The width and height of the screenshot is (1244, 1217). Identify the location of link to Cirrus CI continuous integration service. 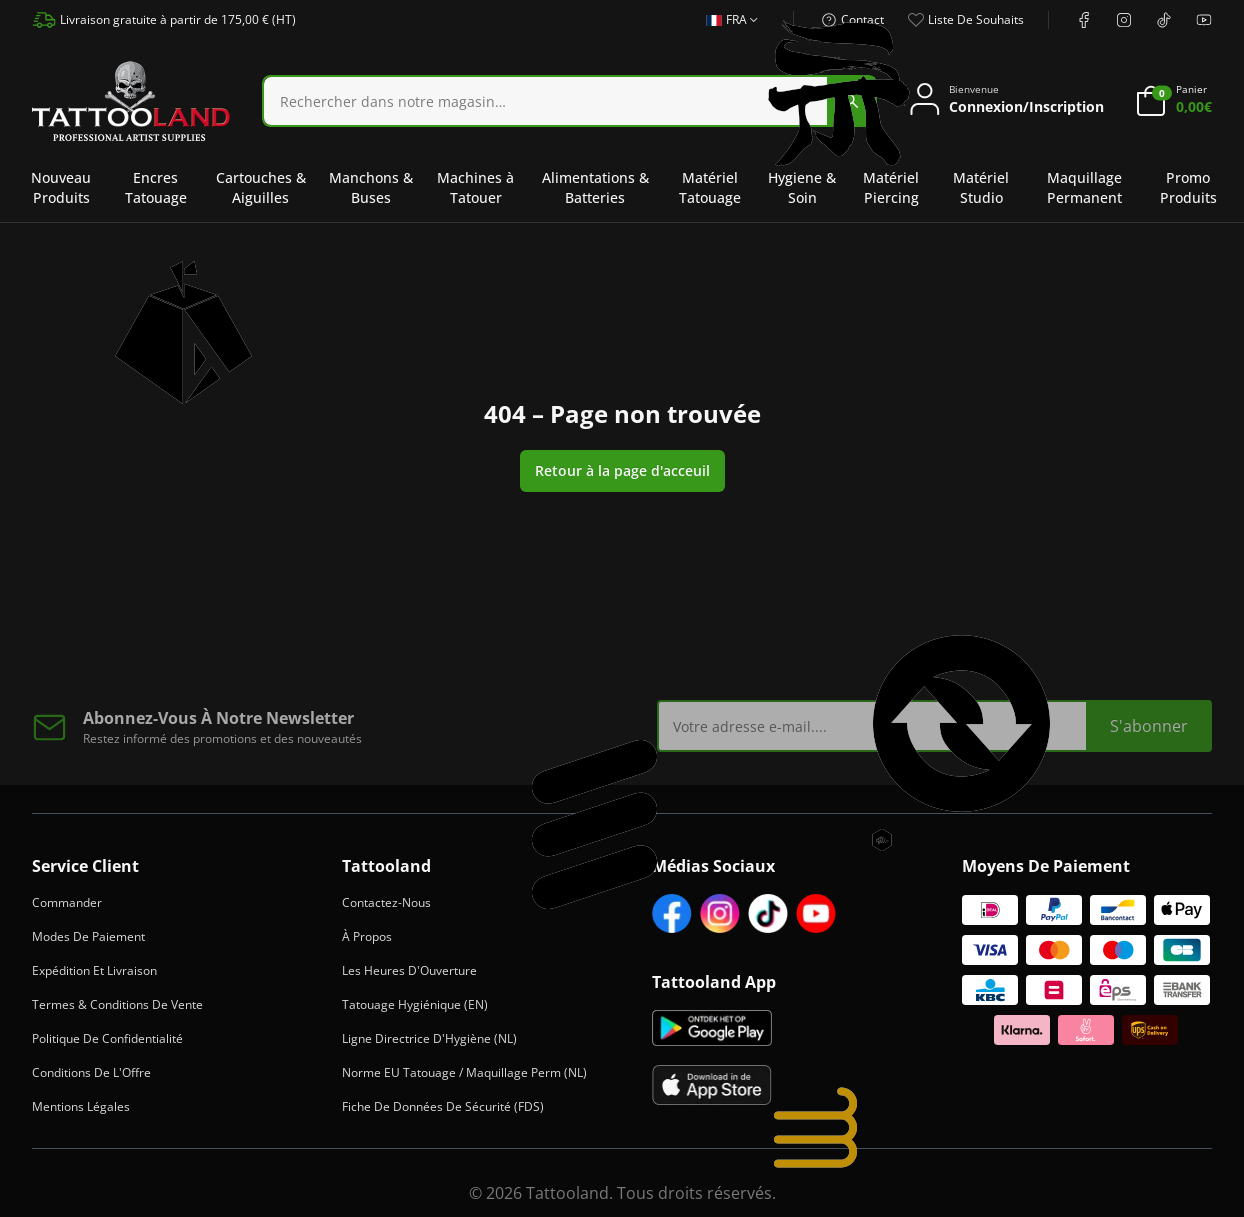
(815, 1127).